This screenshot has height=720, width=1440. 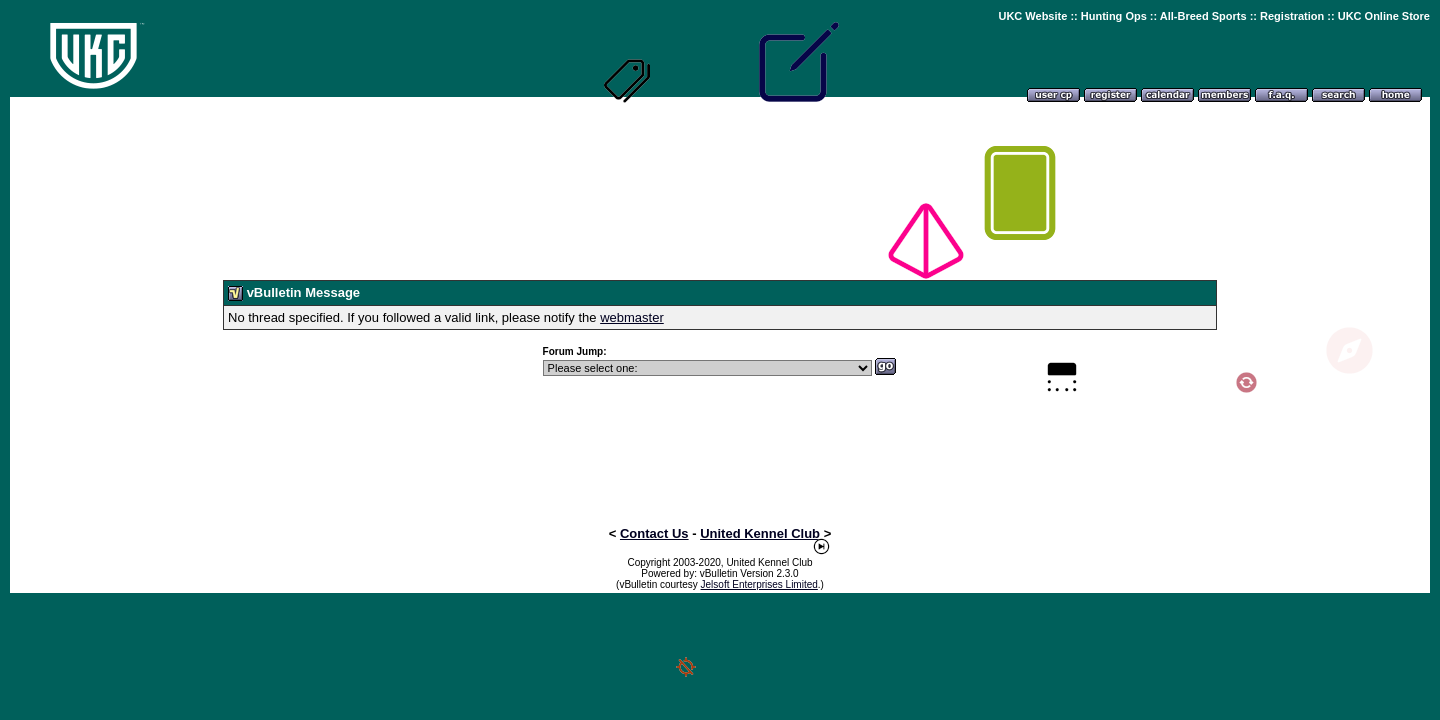 I want to click on switch to tablet view or portrait mode, so click(x=1020, y=193).